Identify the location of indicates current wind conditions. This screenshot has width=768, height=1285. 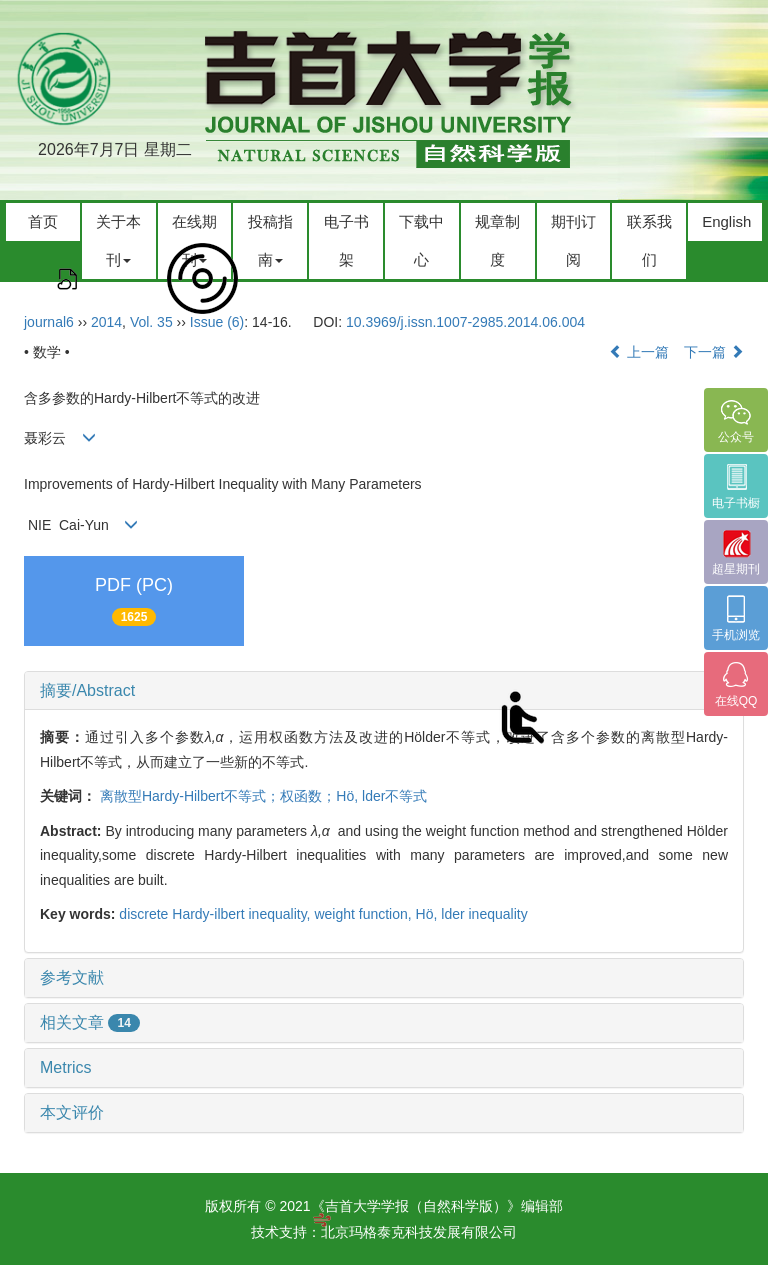
(322, 1220).